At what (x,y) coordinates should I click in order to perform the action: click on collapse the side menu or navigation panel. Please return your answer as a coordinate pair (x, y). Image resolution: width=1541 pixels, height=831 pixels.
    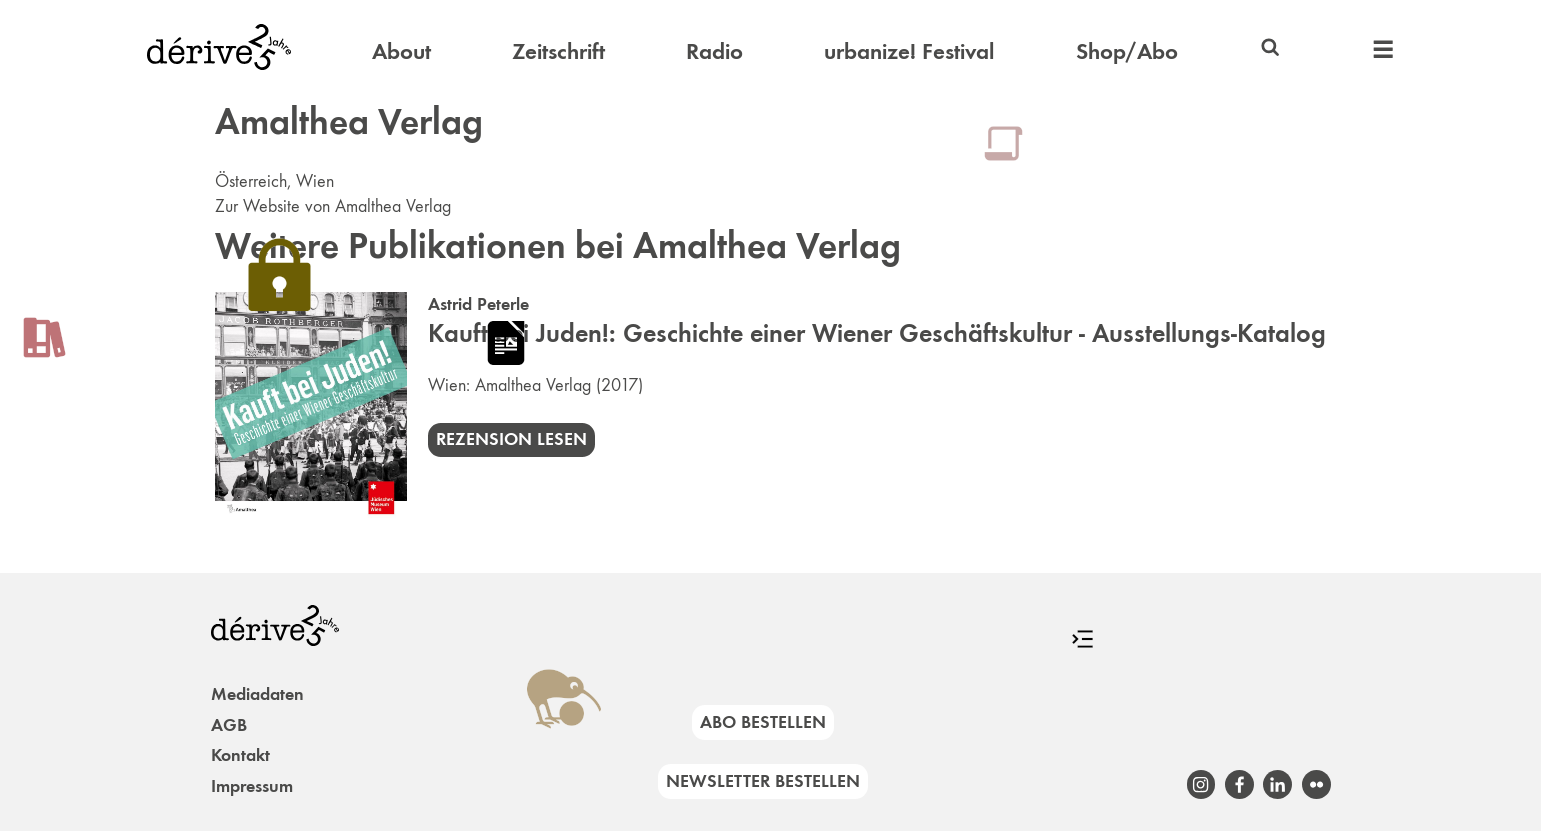
    Looking at the image, I should click on (1083, 639).